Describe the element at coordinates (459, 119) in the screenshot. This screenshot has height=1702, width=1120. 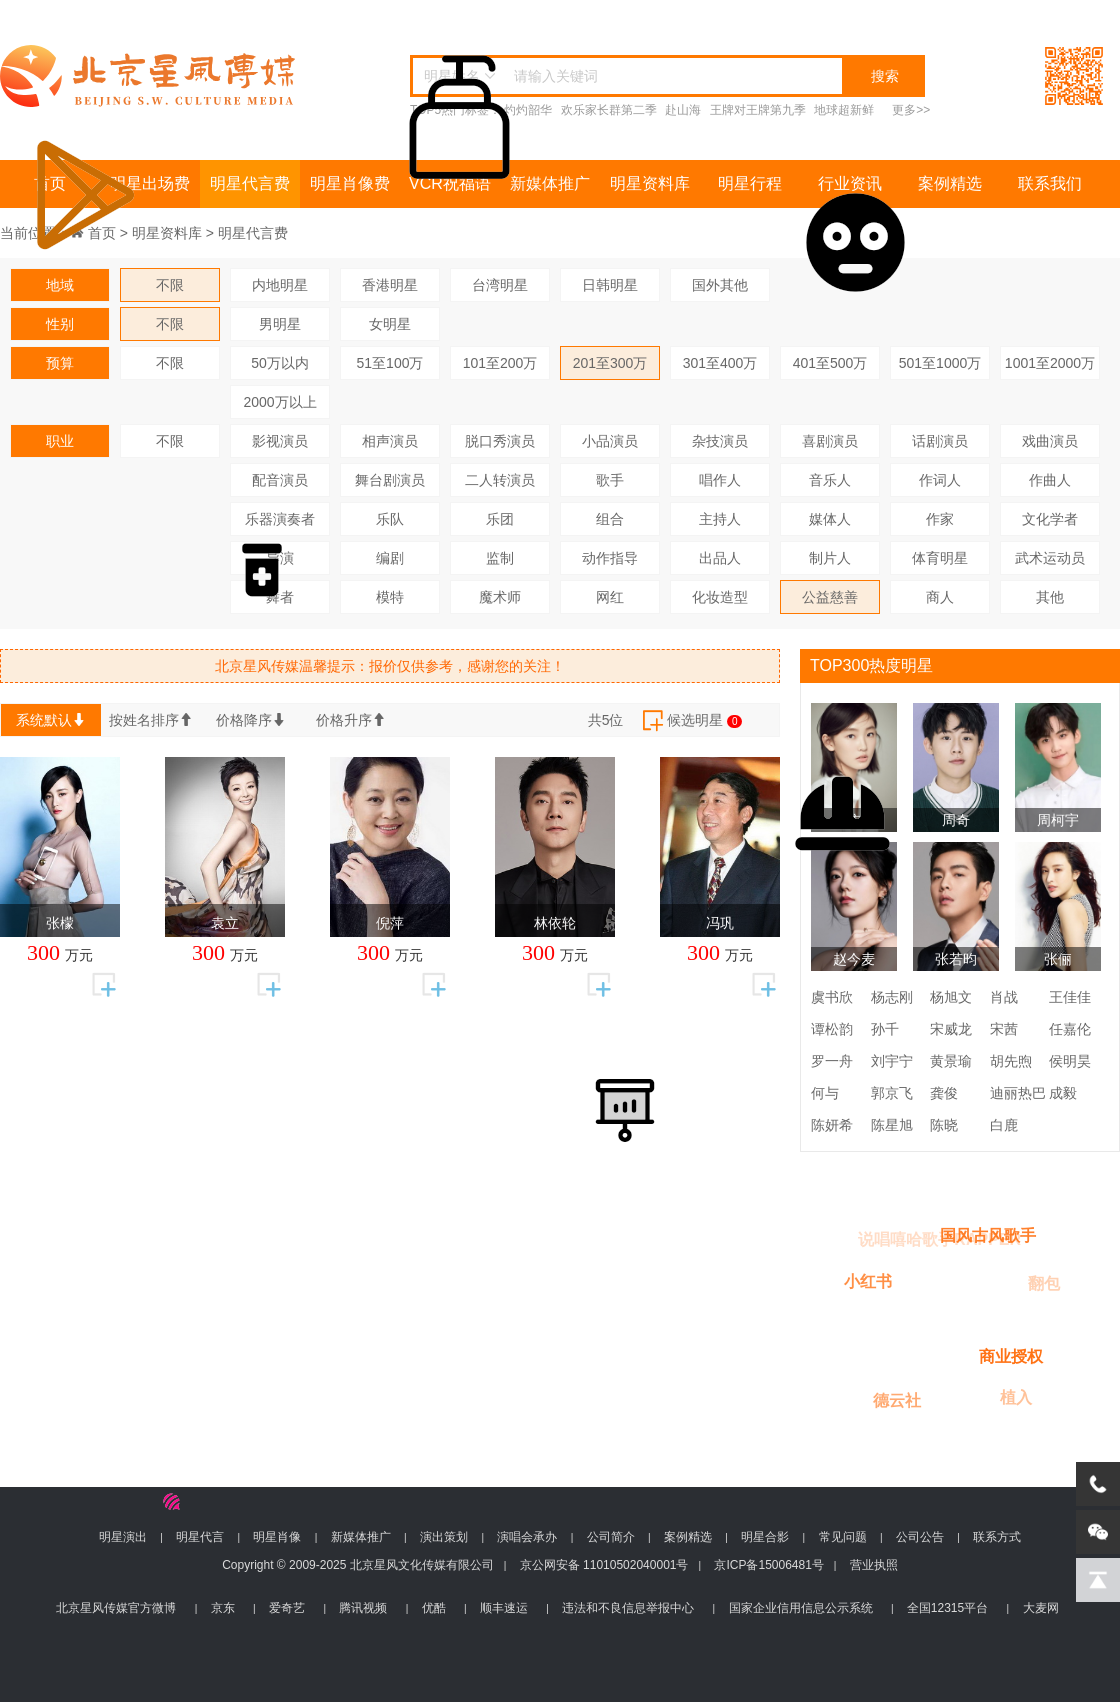
I see `access hand washing or hygiene instructions` at that location.